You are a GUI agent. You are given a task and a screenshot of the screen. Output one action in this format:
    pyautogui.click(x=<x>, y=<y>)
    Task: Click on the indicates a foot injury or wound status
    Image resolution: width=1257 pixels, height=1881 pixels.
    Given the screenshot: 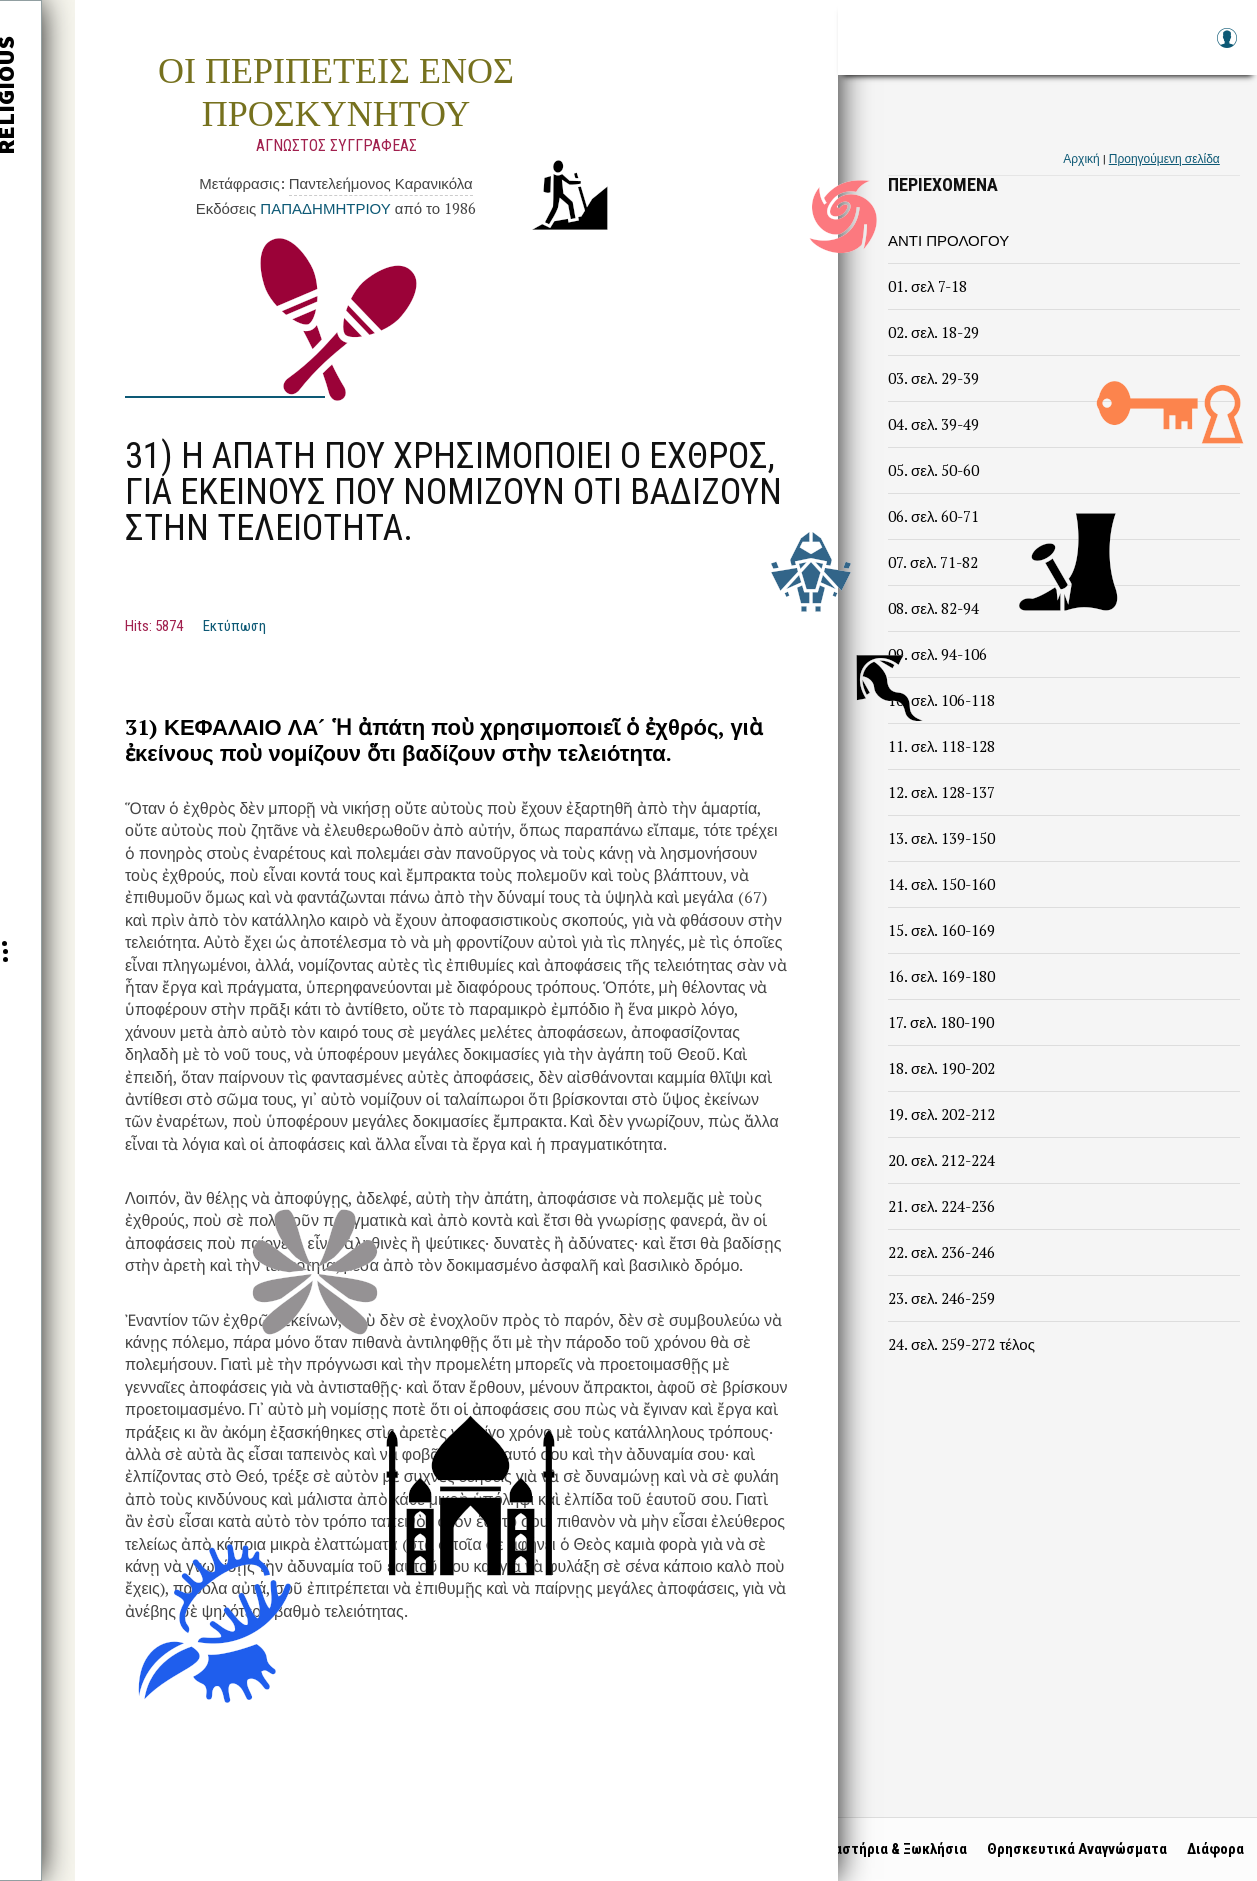 What is the action you would take?
    pyautogui.click(x=1067, y=562)
    